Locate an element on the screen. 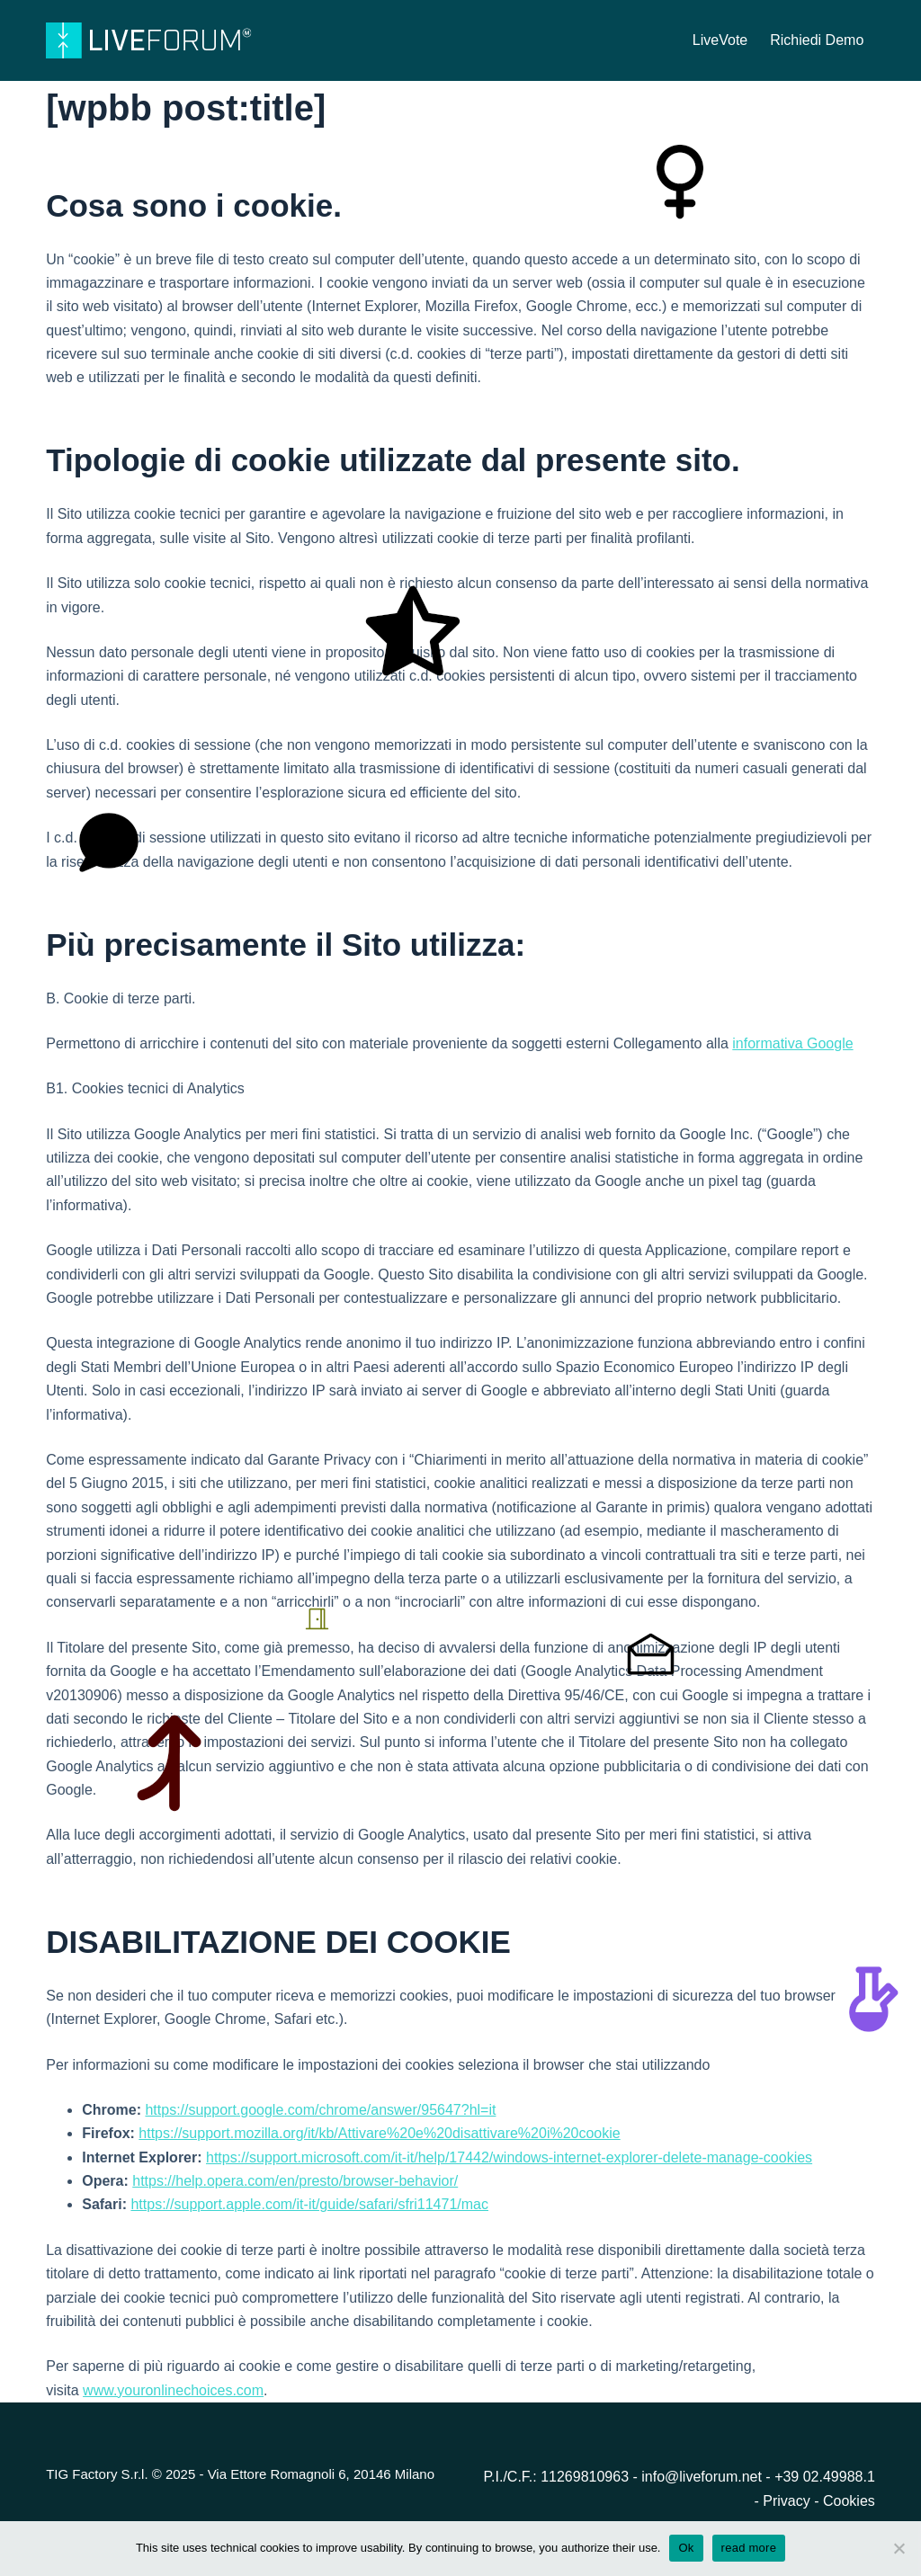 Image resolution: width=921 pixels, height=2576 pixels. exit or log out of the application is located at coordinates (317, 1618).